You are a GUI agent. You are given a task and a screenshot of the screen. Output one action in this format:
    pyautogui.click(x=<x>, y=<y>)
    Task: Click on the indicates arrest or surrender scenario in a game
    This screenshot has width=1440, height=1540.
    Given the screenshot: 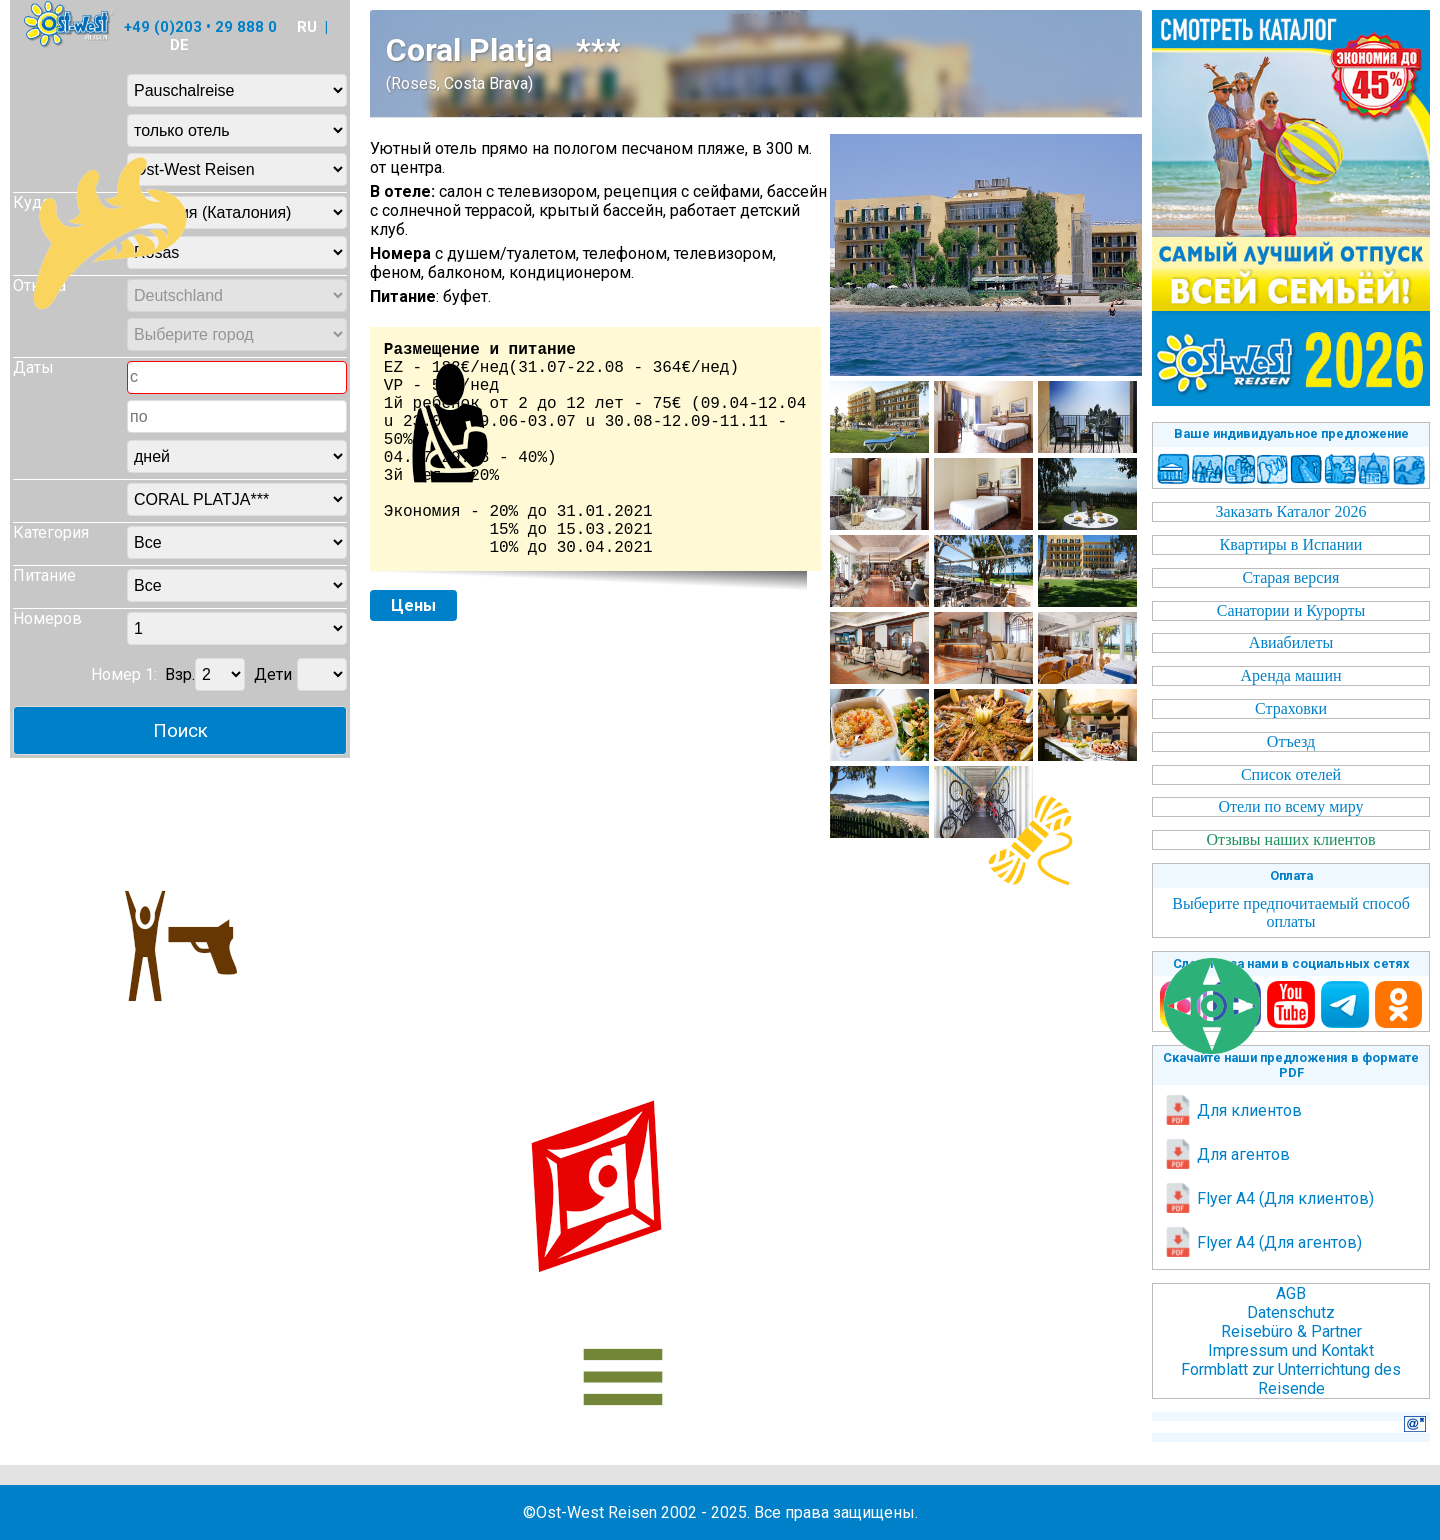 What is the action you would take?
    pyautogui.click(x=181, y=946)
    